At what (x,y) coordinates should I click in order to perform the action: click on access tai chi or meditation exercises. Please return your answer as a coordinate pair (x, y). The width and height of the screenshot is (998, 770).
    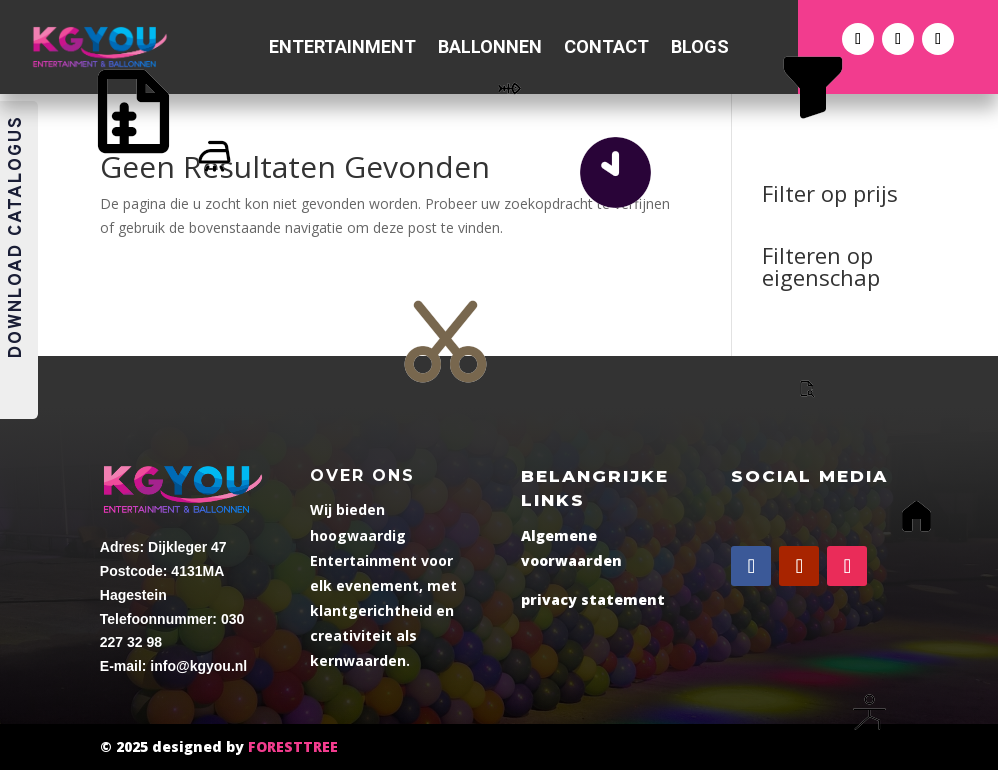
    Looking at the image, I should click on (869, 713).